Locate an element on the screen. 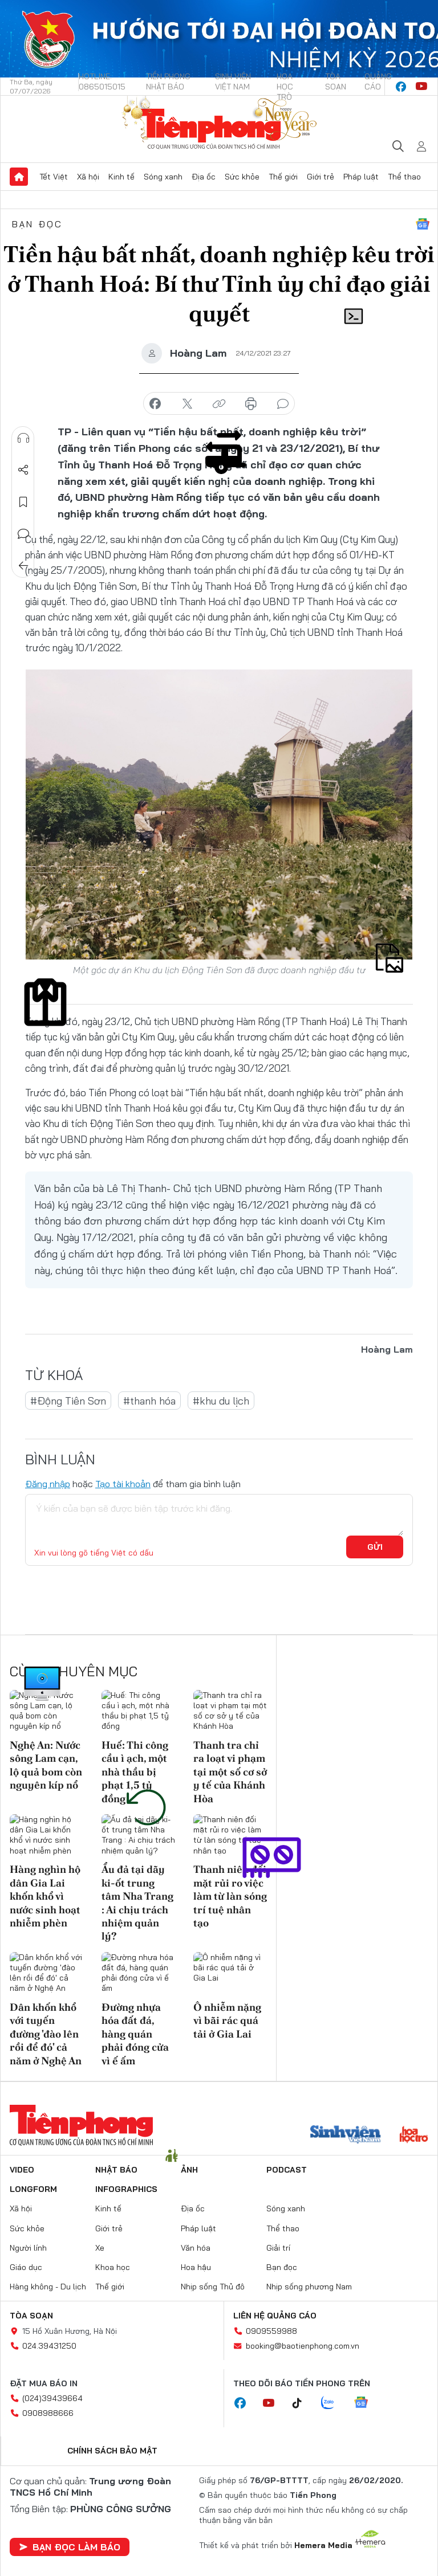 The image size is (438, 2576). undo the last action is located at coordinates (148, 1807).